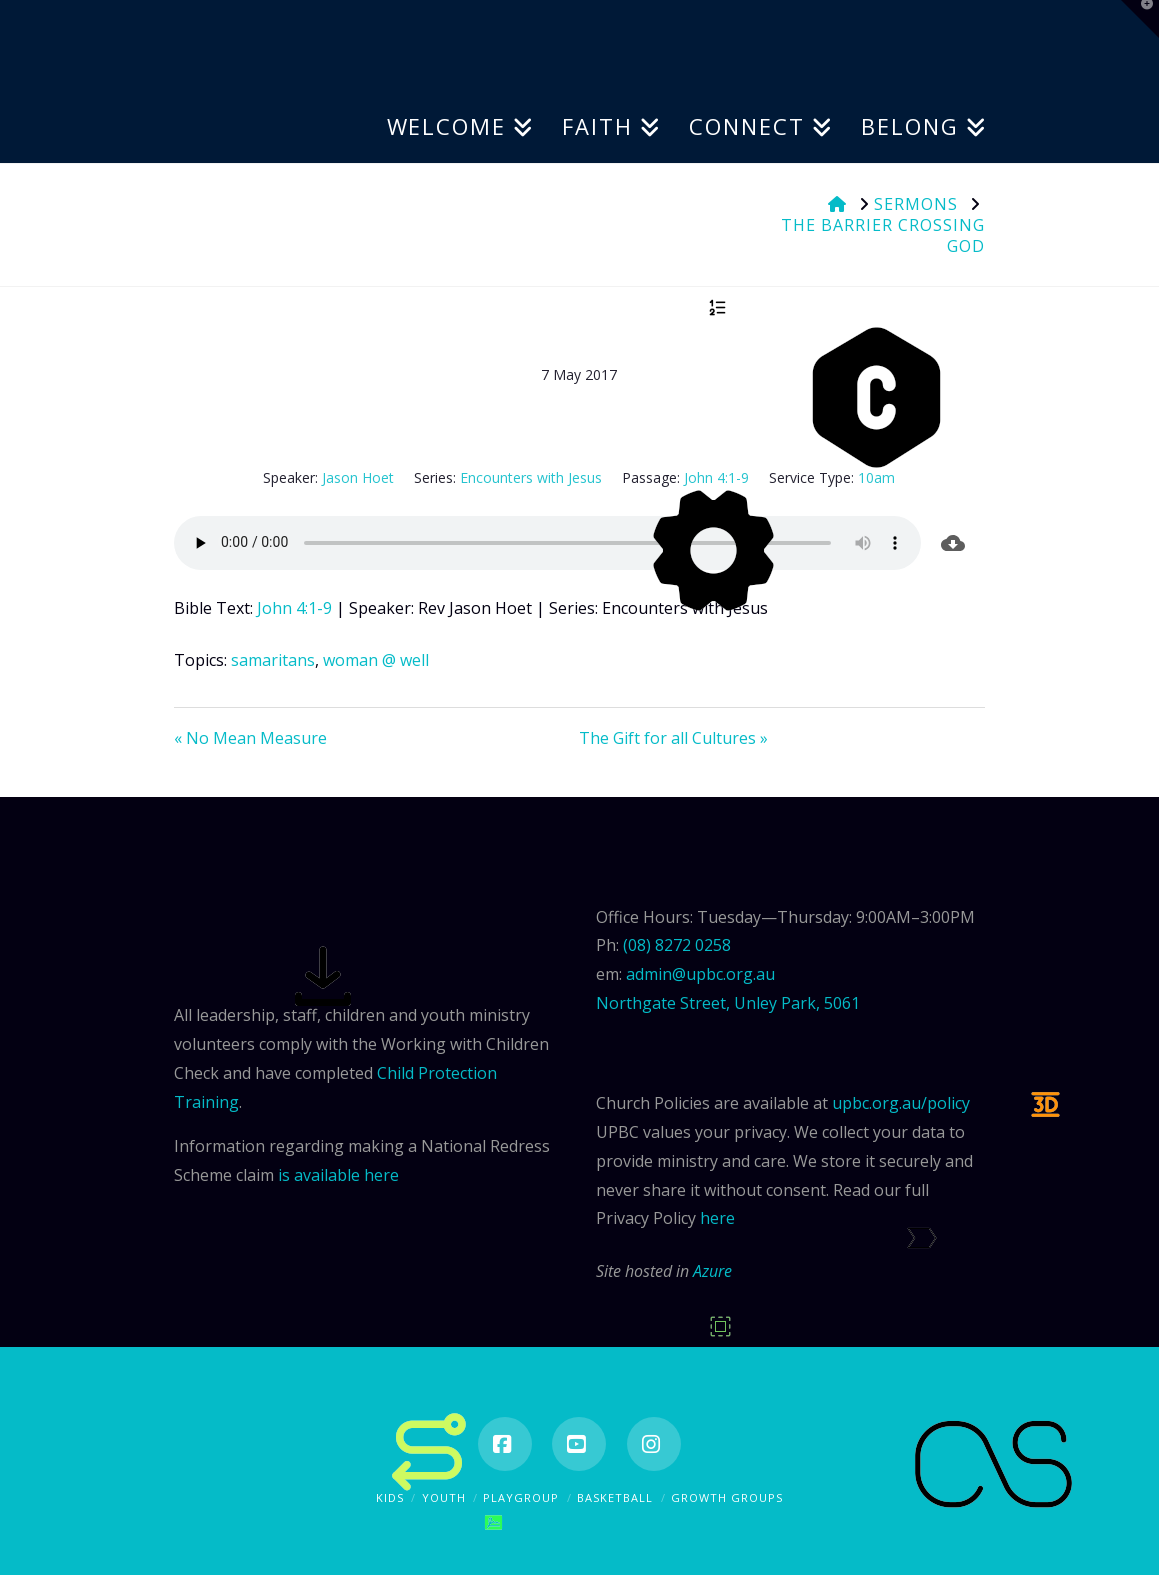  I want to click on select all items, so click(720, 1326).